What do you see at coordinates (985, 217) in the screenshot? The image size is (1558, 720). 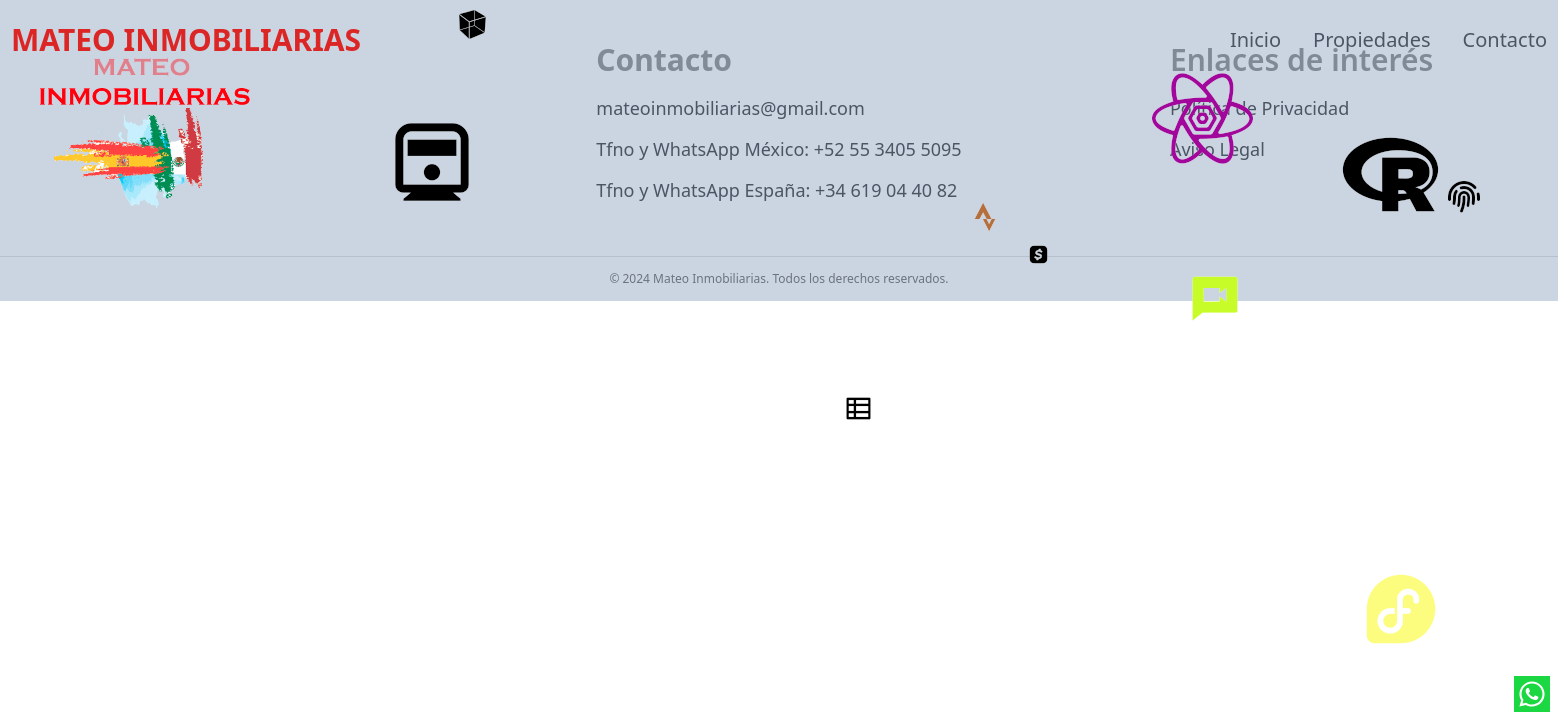 I see `open the Strava app` at bounding box center [985, 217].